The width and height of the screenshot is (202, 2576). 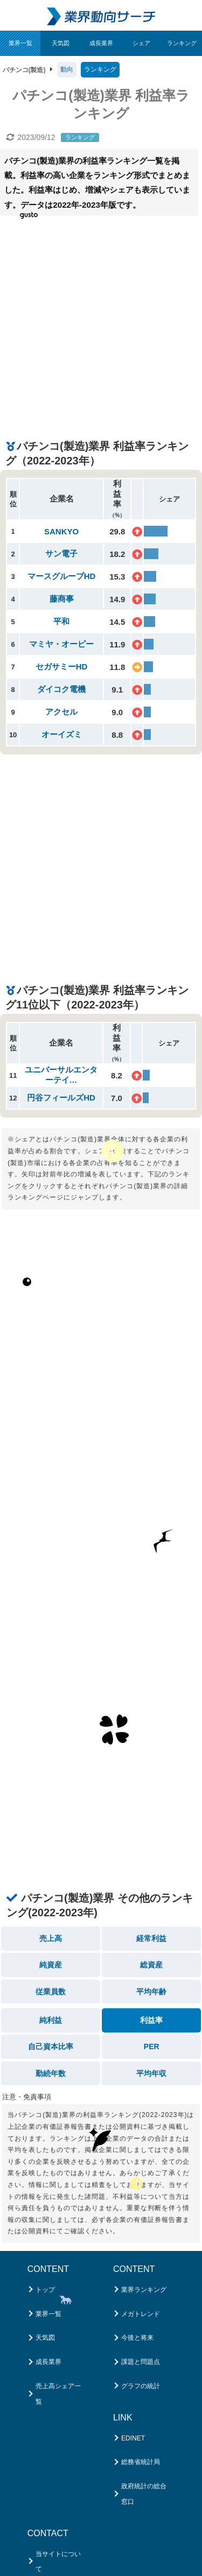 I want to click on open RStudio IDE application, so click(x=113, y=1151).